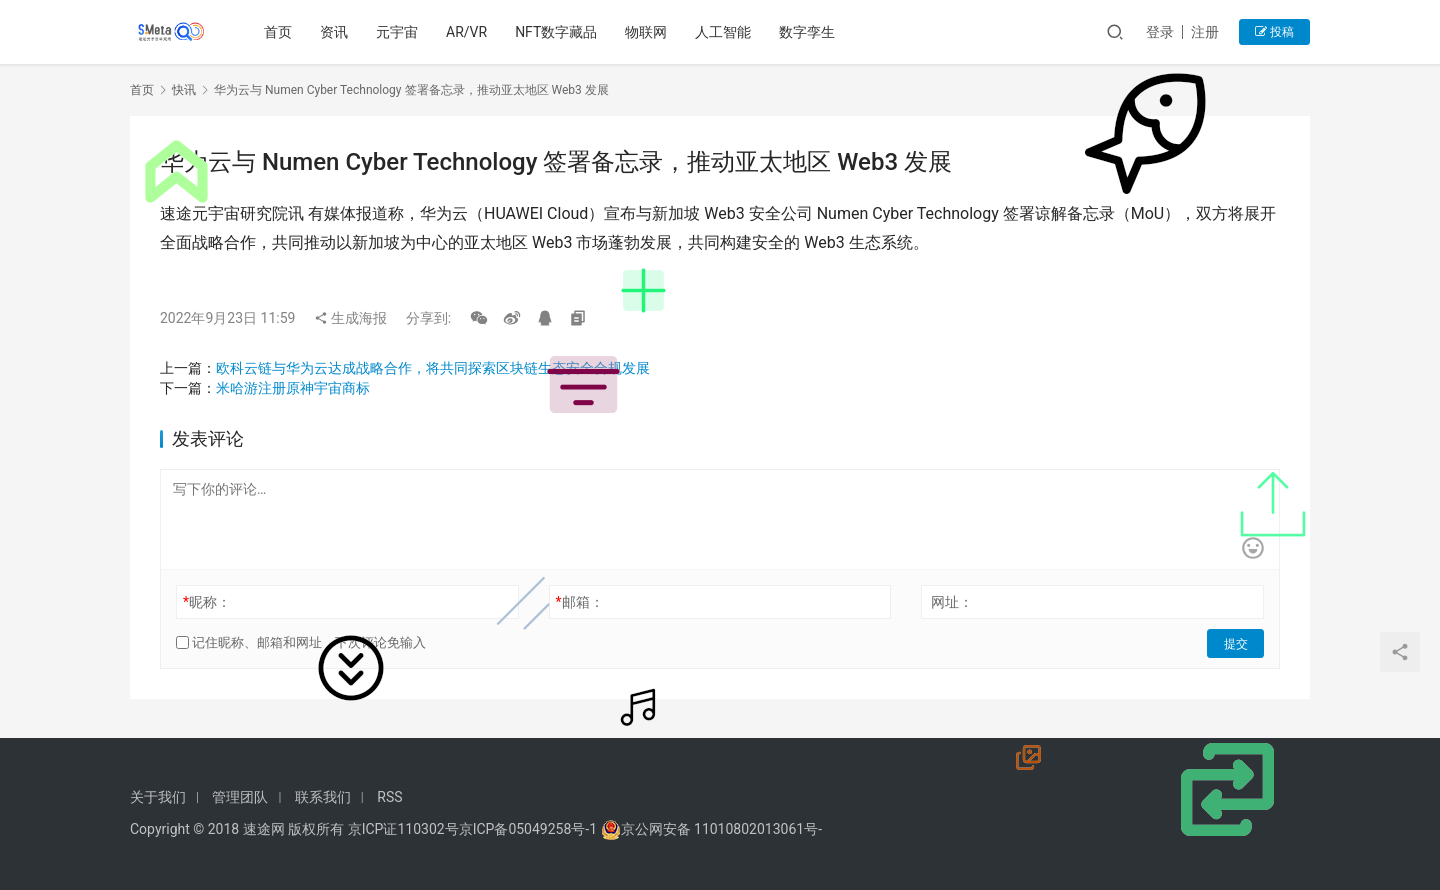 Image resolution: width=1440 pixels, height=890 pixels. What do you see at coordinates (176, 171) in the screenshot?
I see `move item up in a list` at bounding box center [176, 171].